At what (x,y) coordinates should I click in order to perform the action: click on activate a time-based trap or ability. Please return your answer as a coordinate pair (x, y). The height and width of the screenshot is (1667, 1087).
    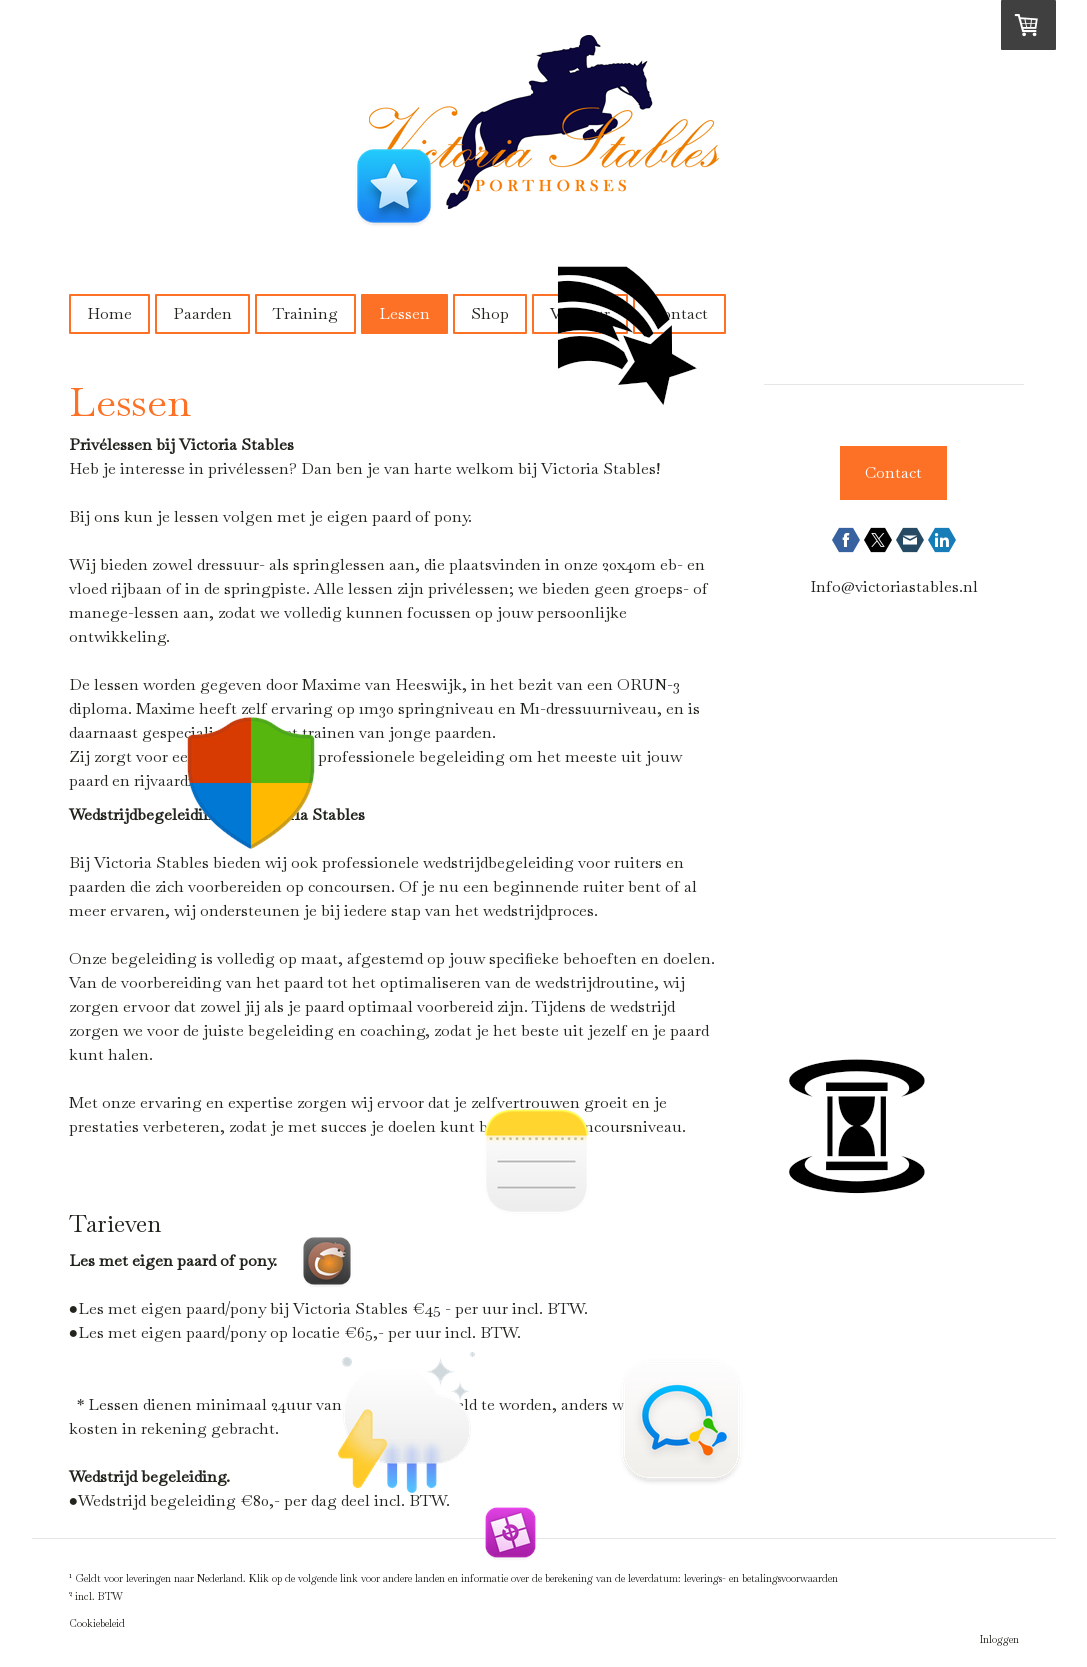
    Looking at the image, I should click on (857, 1126).